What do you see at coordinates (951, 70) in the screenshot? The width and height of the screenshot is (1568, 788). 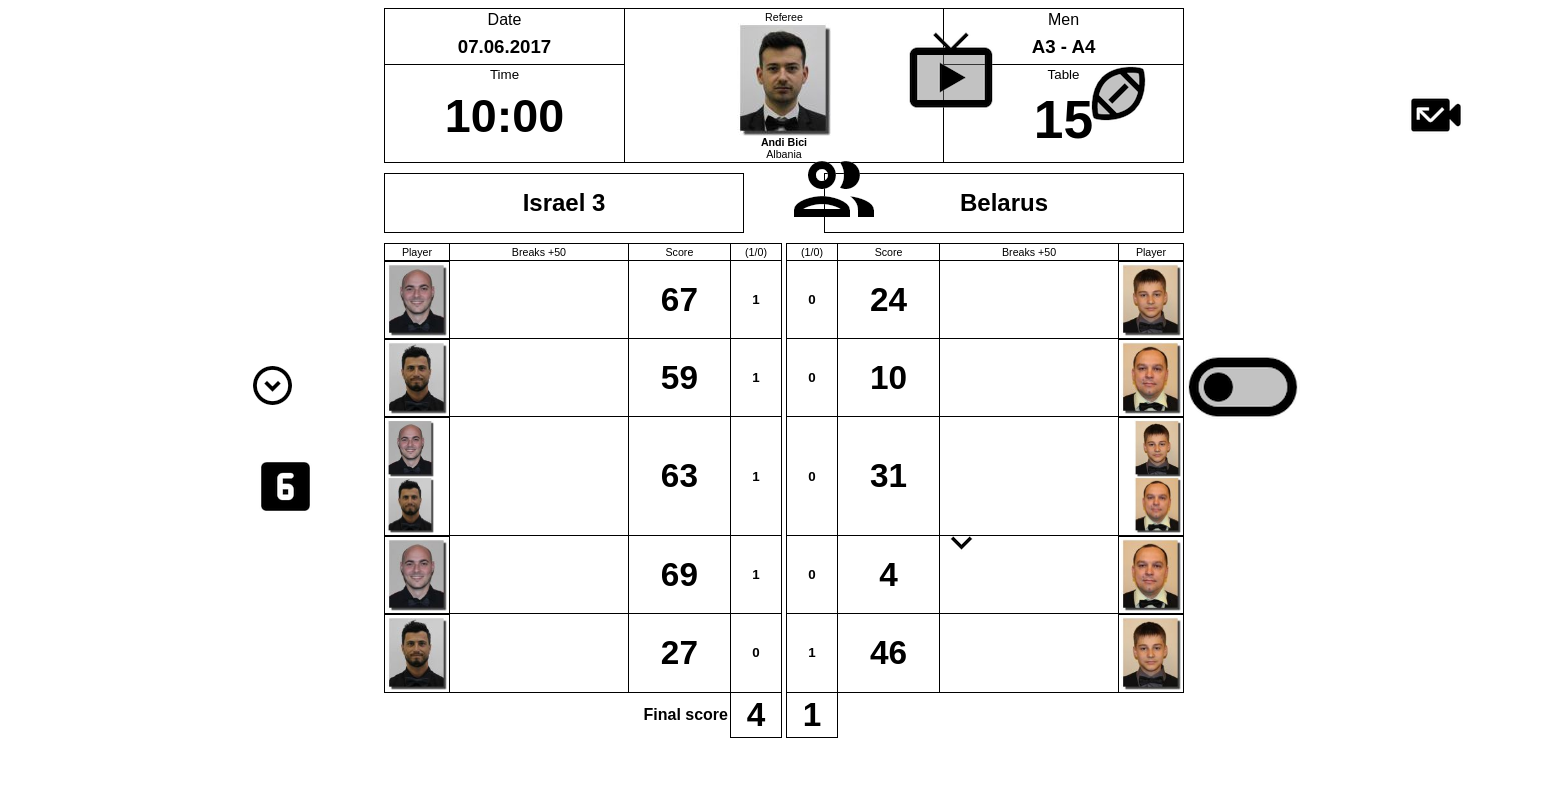 I see `watch live television or streaming content` at bounding box center [951, 70].